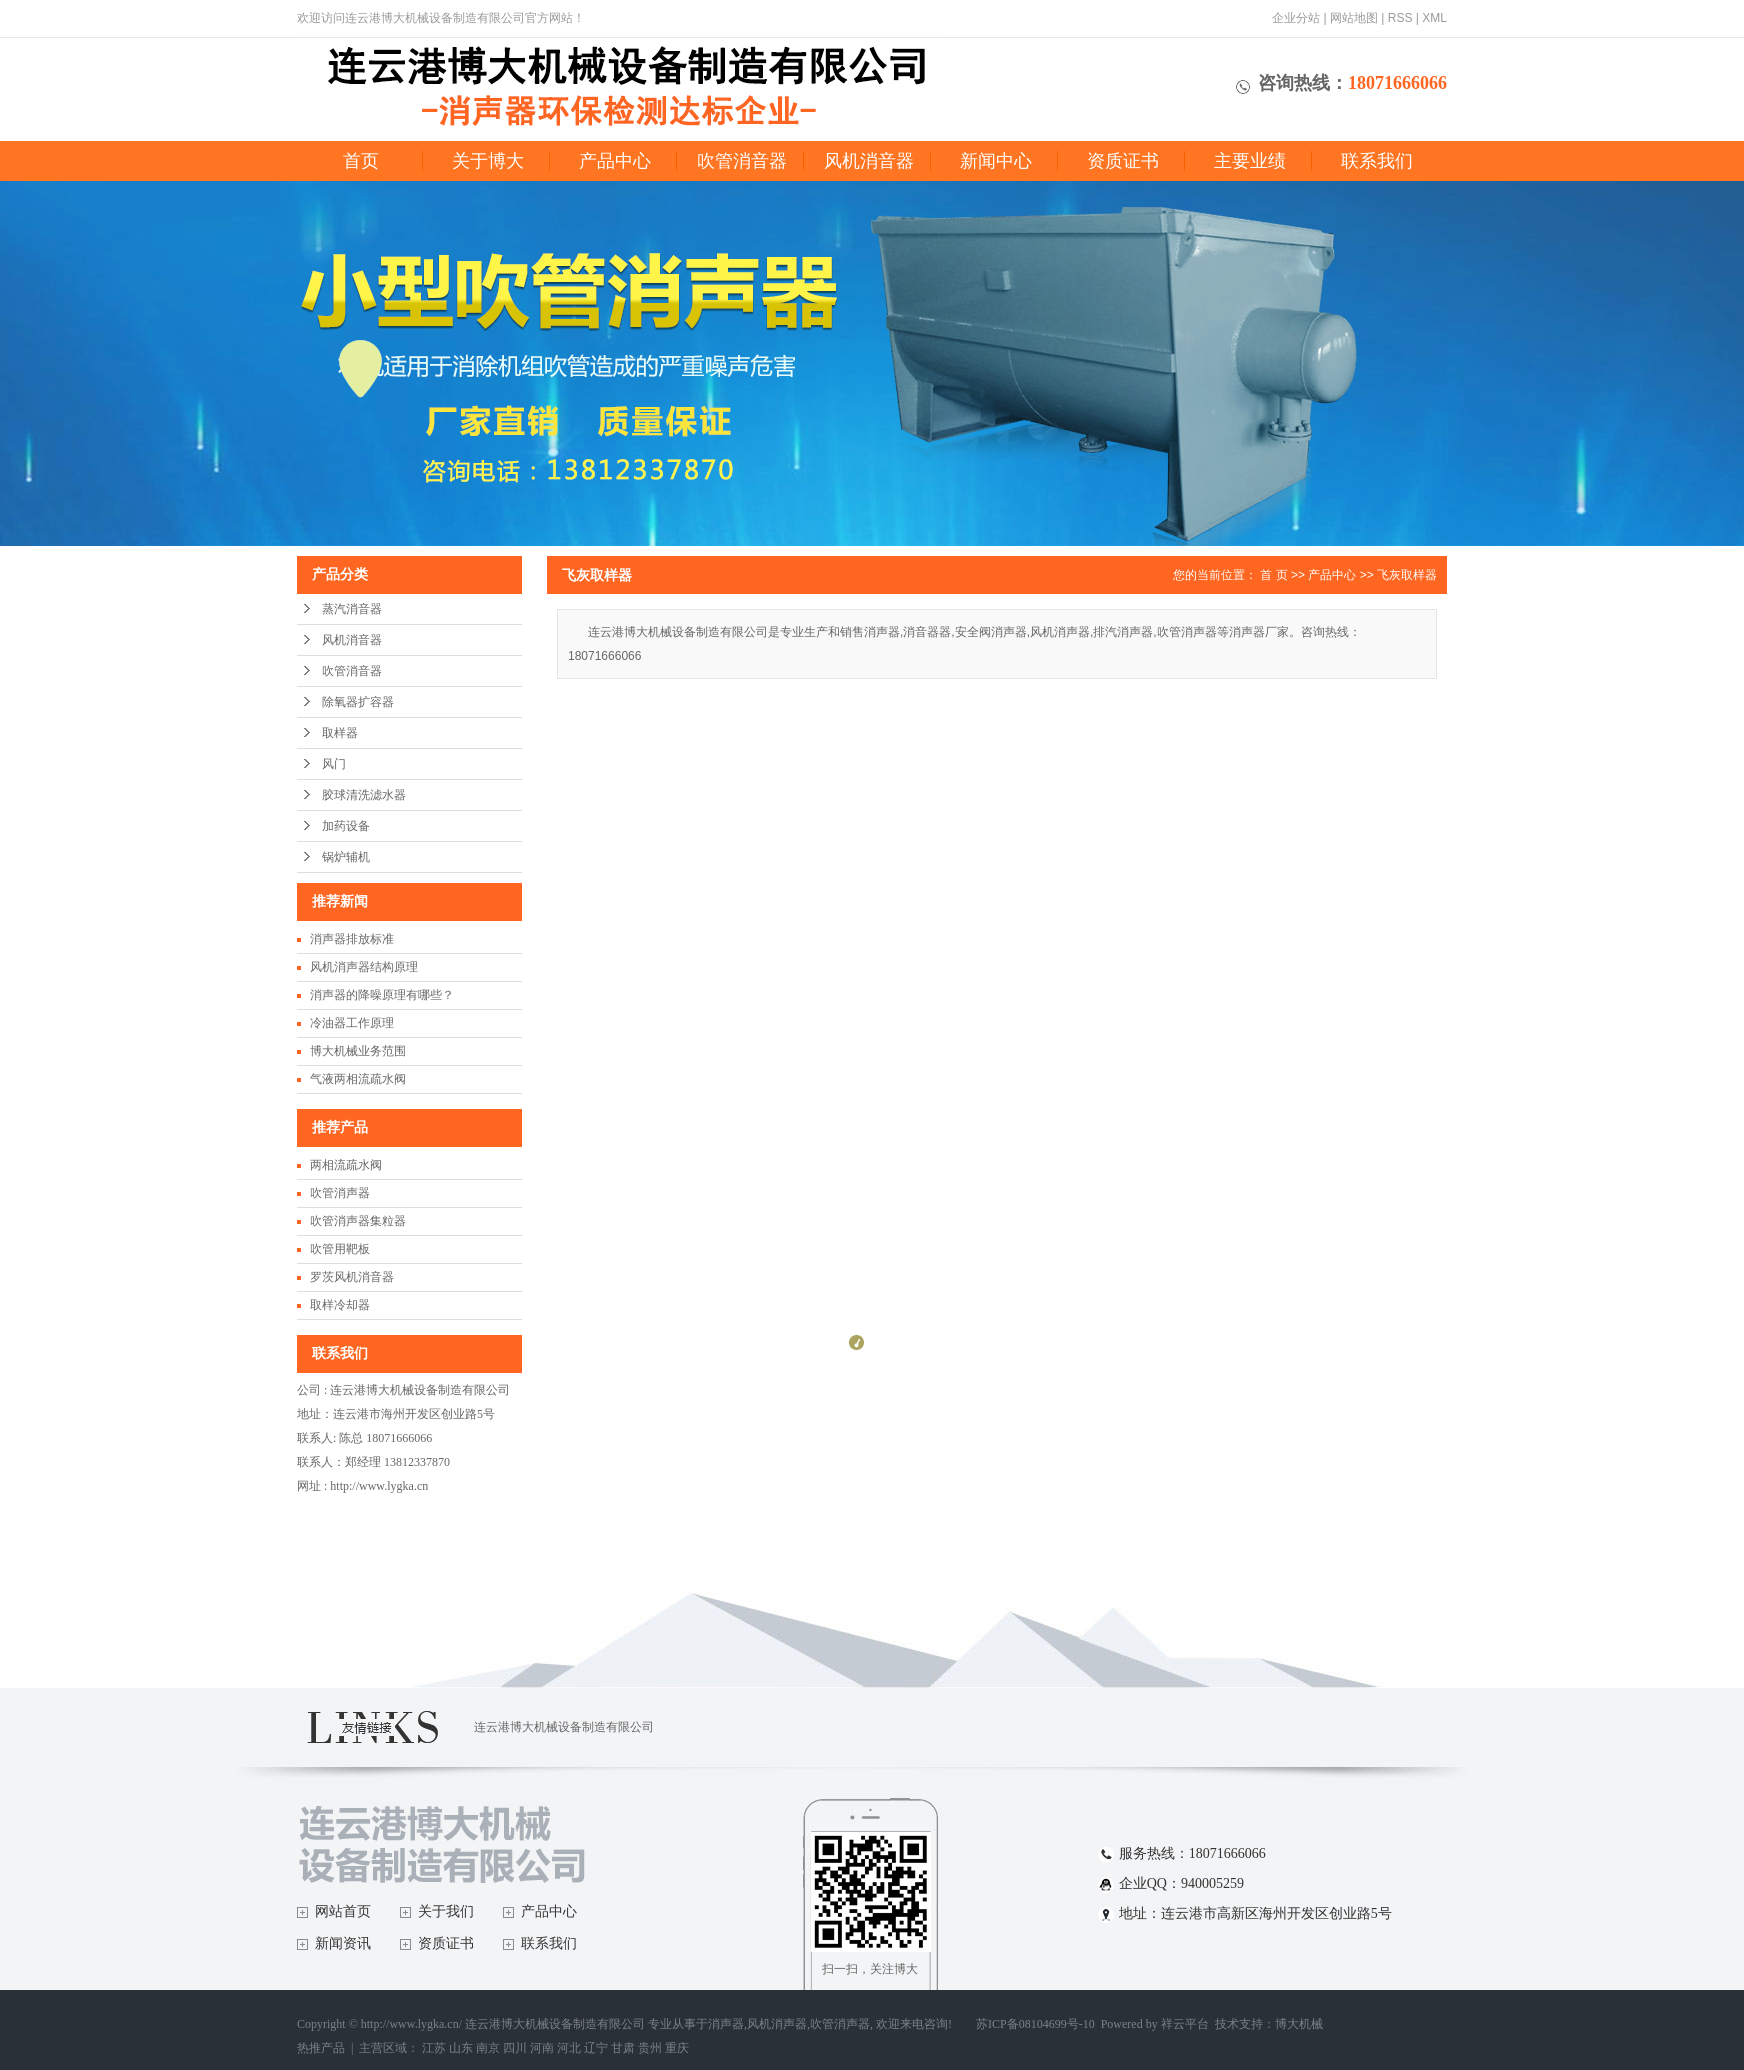 The width and height of the screenshot is (1744, 2070). What do you see at coordinates (360, 368) in the screenshot?
I see `mark a location on the map` at bounding box center [360, 368].